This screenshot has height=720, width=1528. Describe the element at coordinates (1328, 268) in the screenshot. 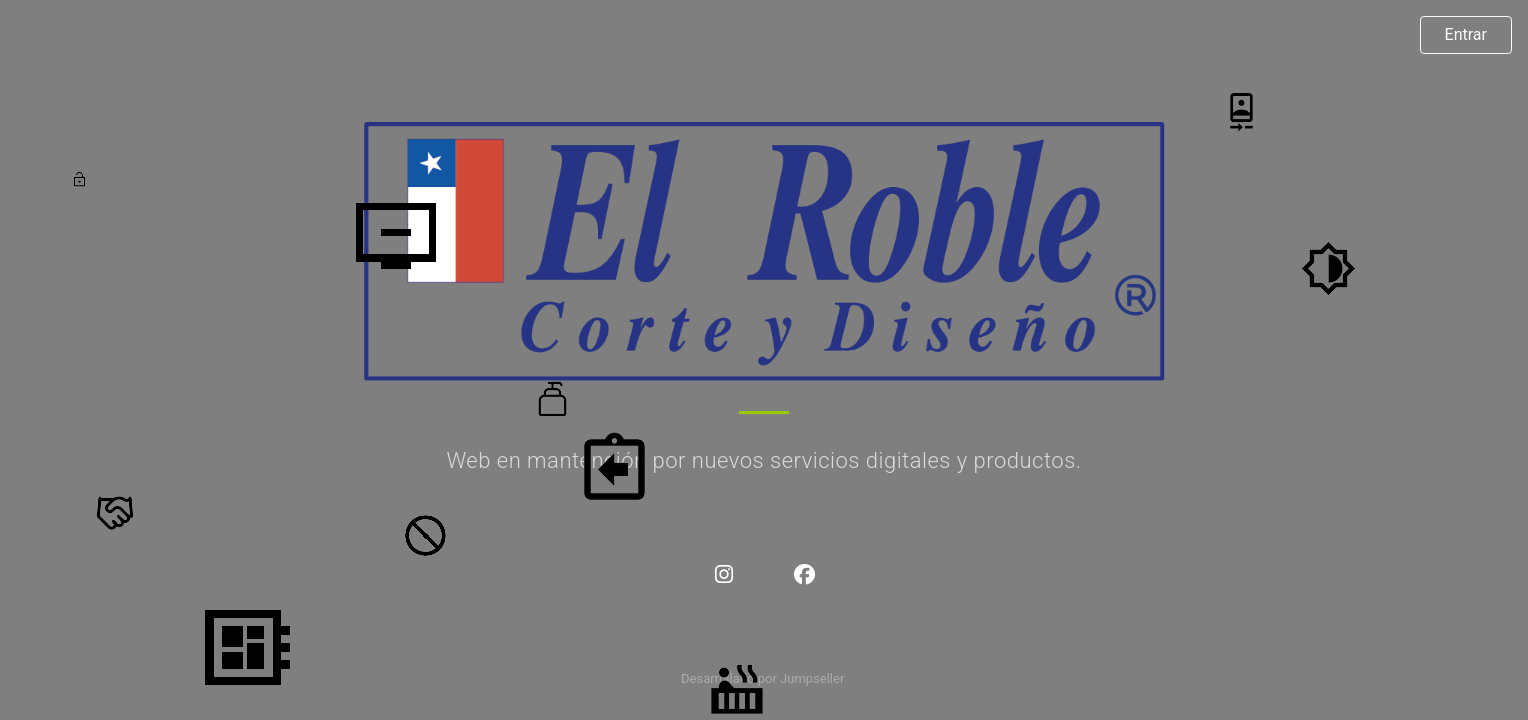

I see `adjust screen brightness to medium level` at that location.